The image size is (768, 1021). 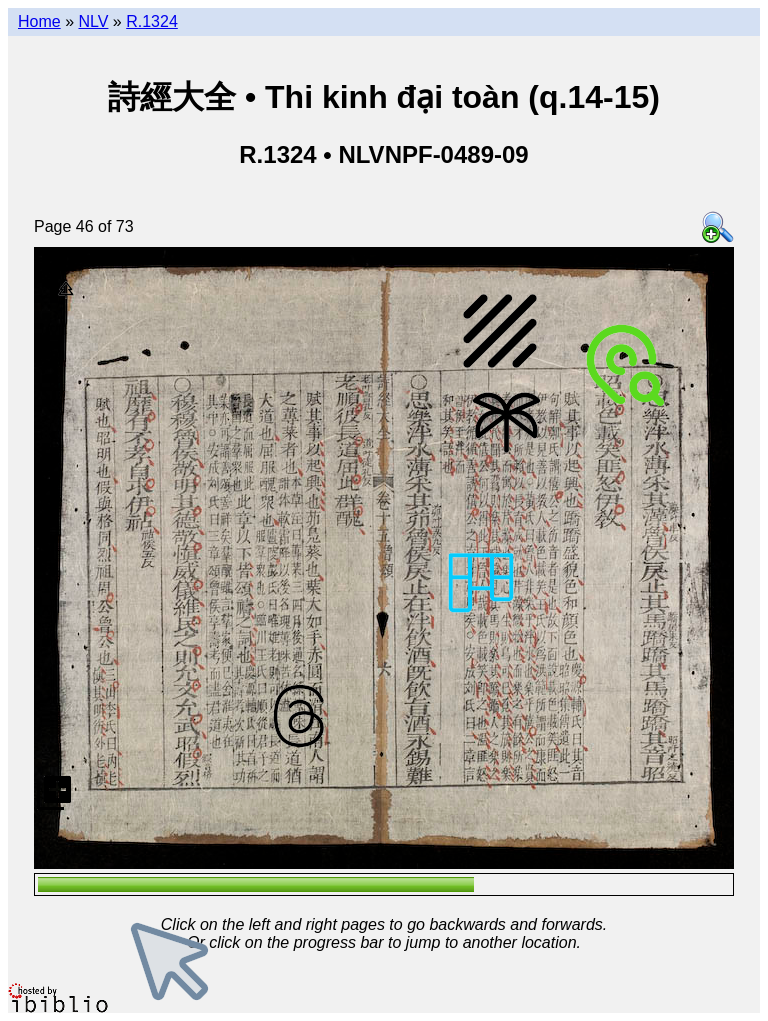 What do you see at coordinates (481, 580) in the screenshot?
I see `open kanban board view` at bounding box center [481, 580].